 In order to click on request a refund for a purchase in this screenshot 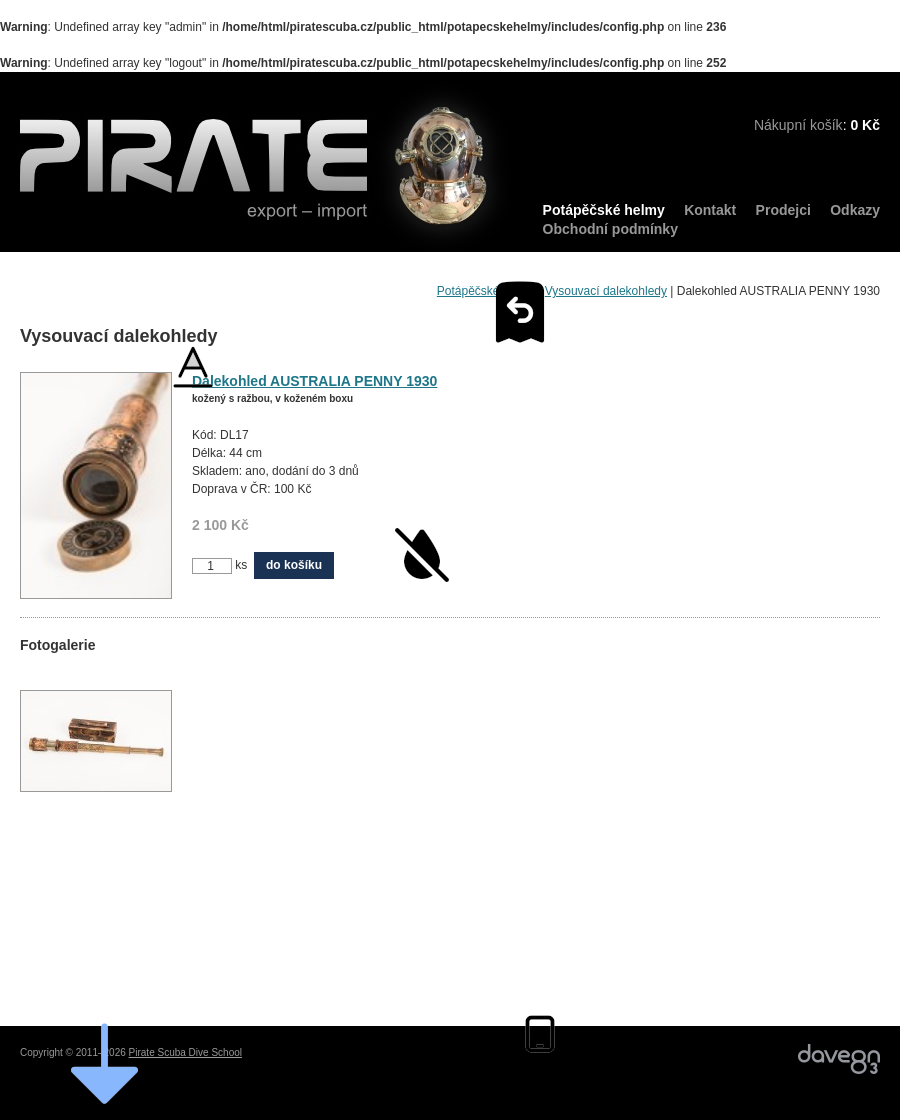, I will do `click(520, 312)`.